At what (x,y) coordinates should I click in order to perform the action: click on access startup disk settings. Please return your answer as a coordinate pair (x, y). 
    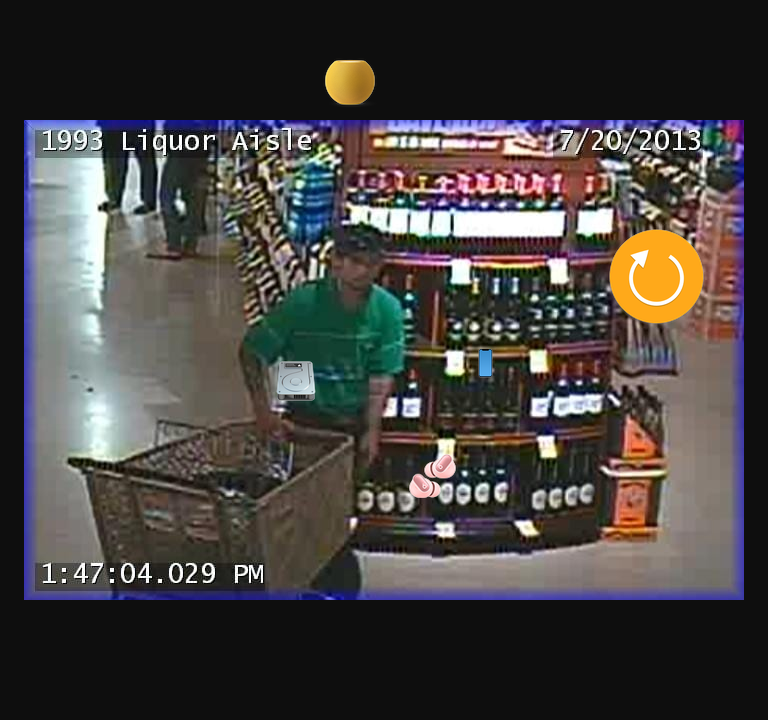
    Looking at the image, I should click on (296, 382).